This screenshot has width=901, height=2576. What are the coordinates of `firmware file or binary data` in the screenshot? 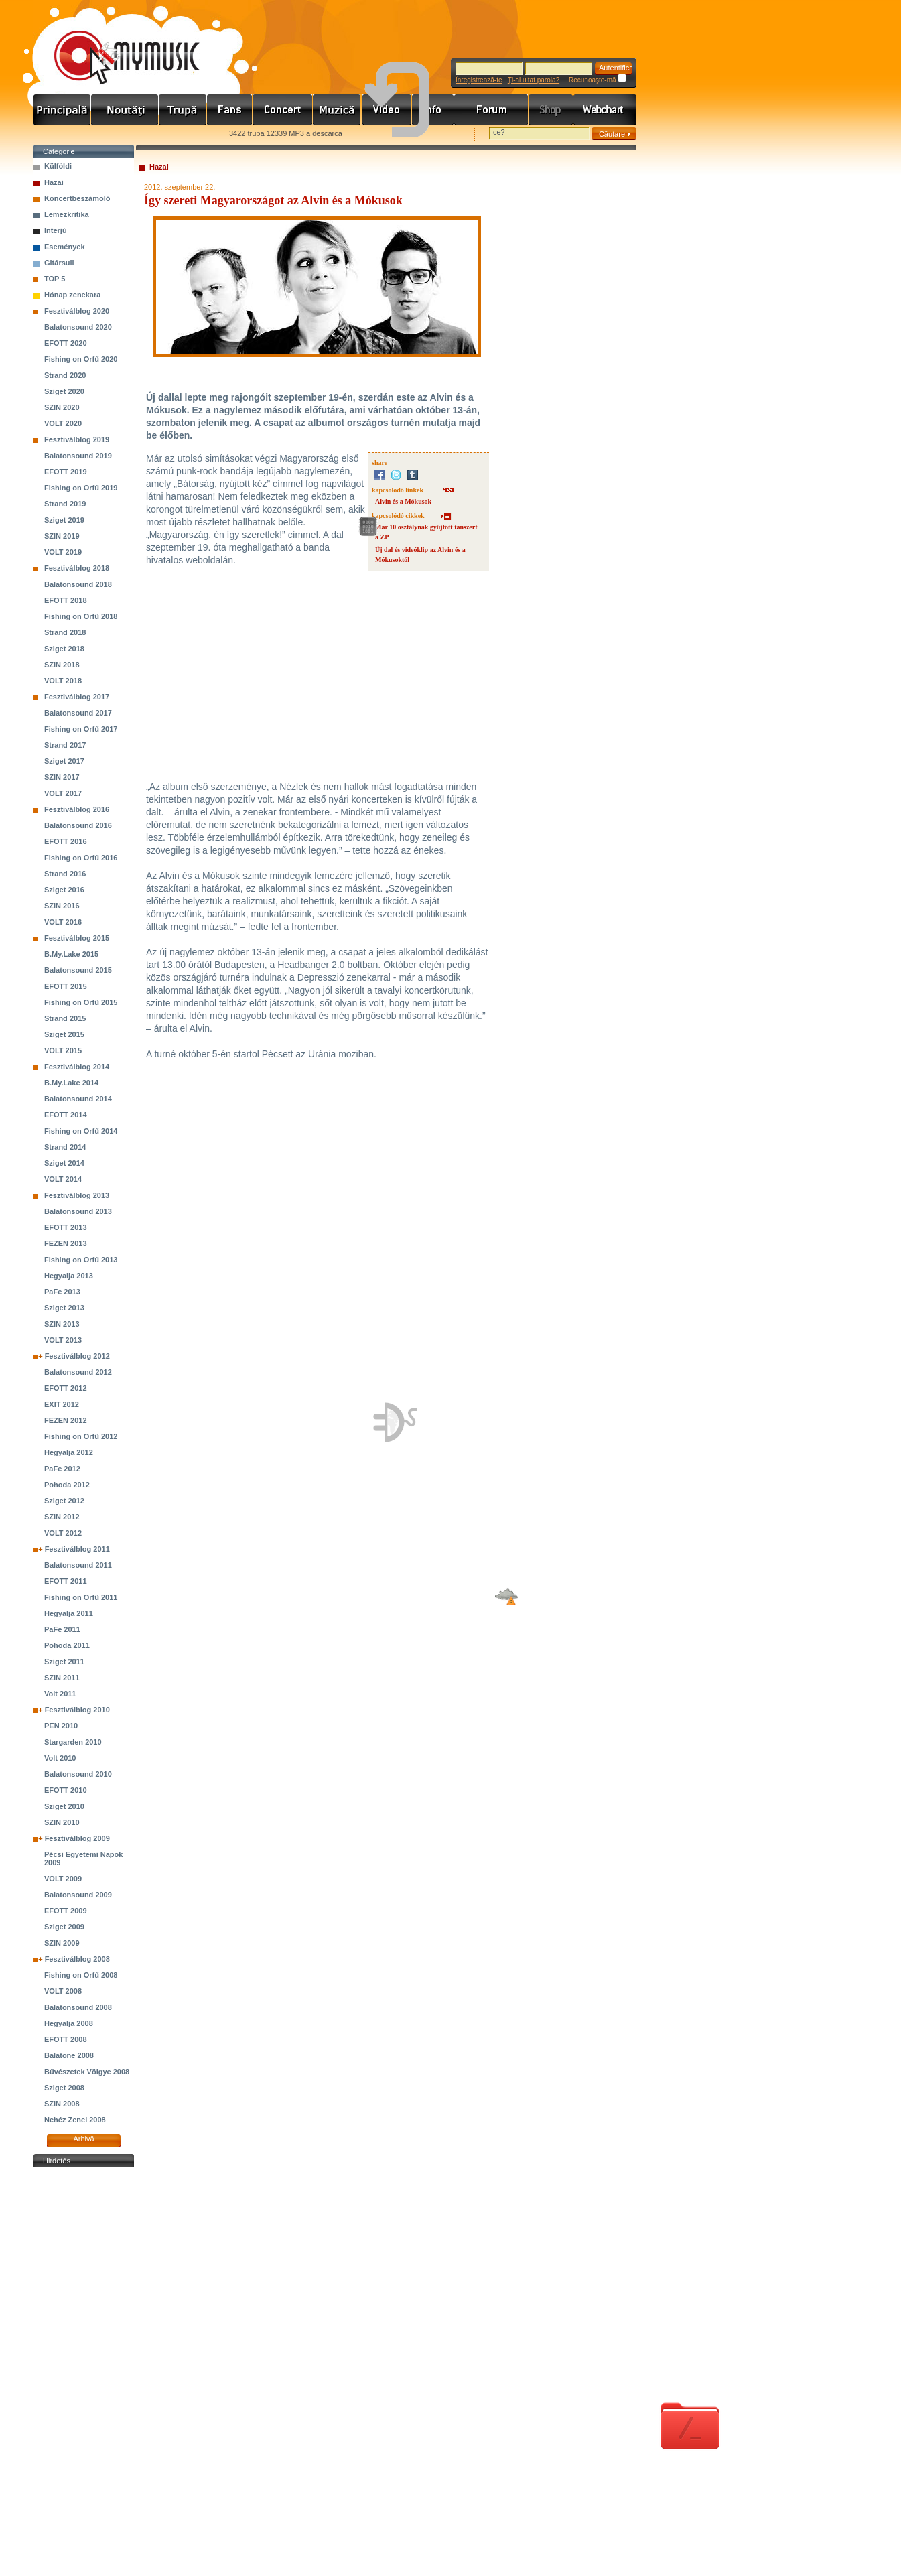 It's located at (368, 526).